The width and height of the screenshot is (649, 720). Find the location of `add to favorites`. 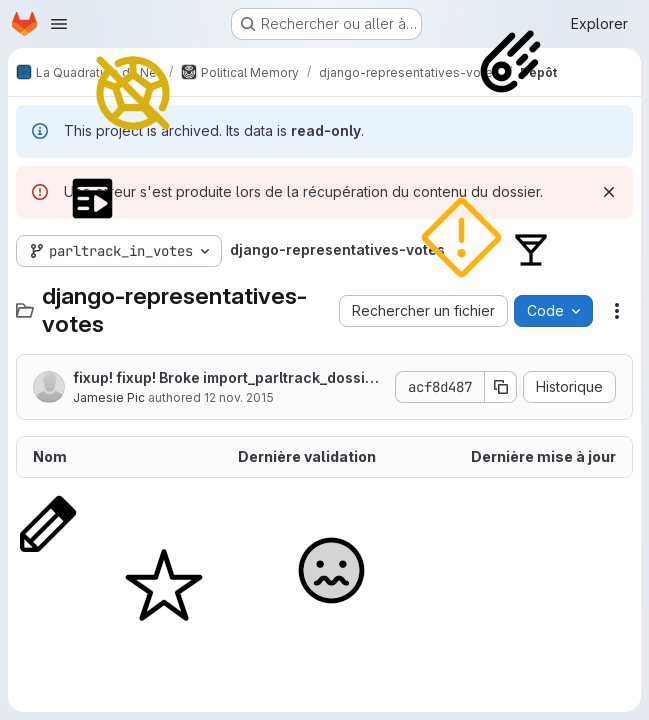

add to favorites is located at coordinates (164, 585).